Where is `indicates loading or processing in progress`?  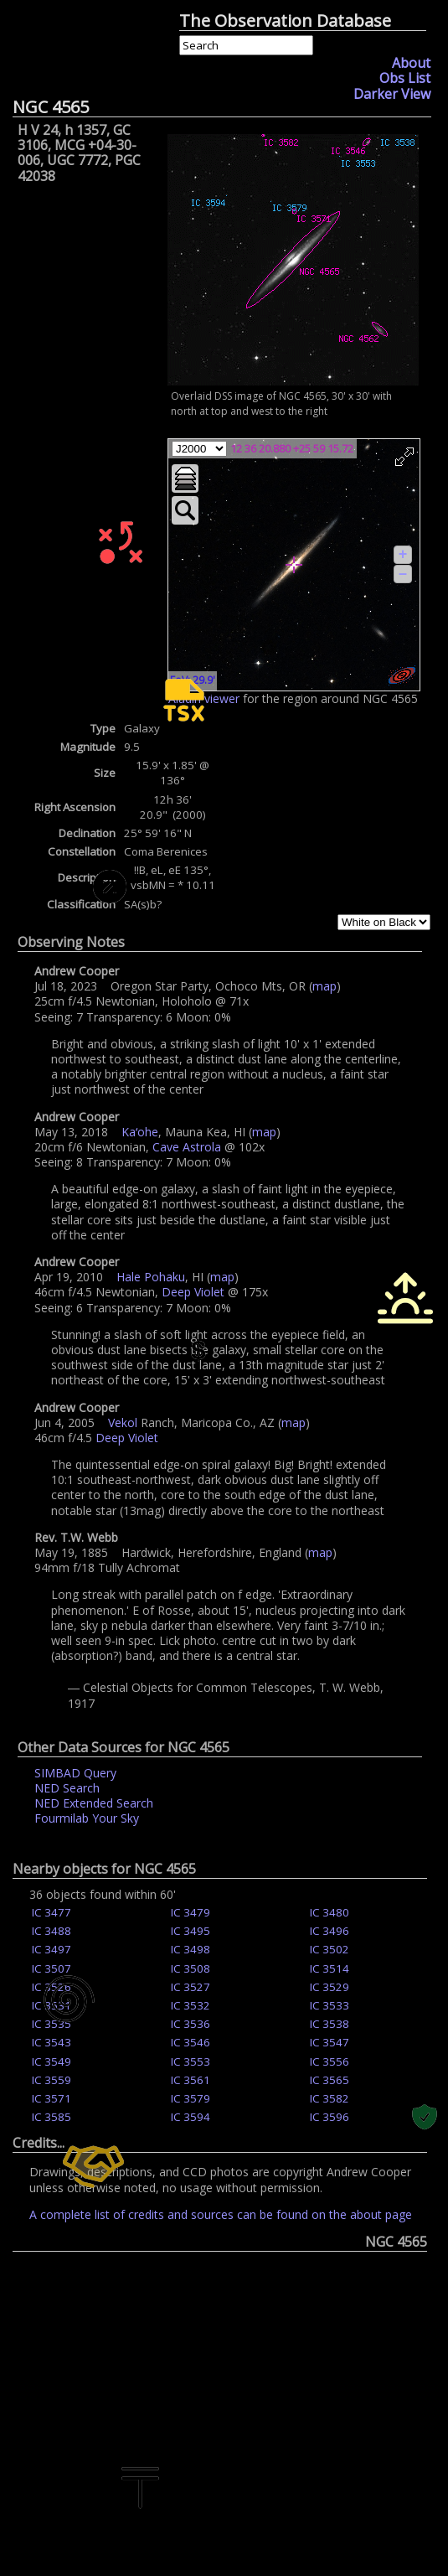
indicates loading or processing in progress is located at coordinates (66, 1998).